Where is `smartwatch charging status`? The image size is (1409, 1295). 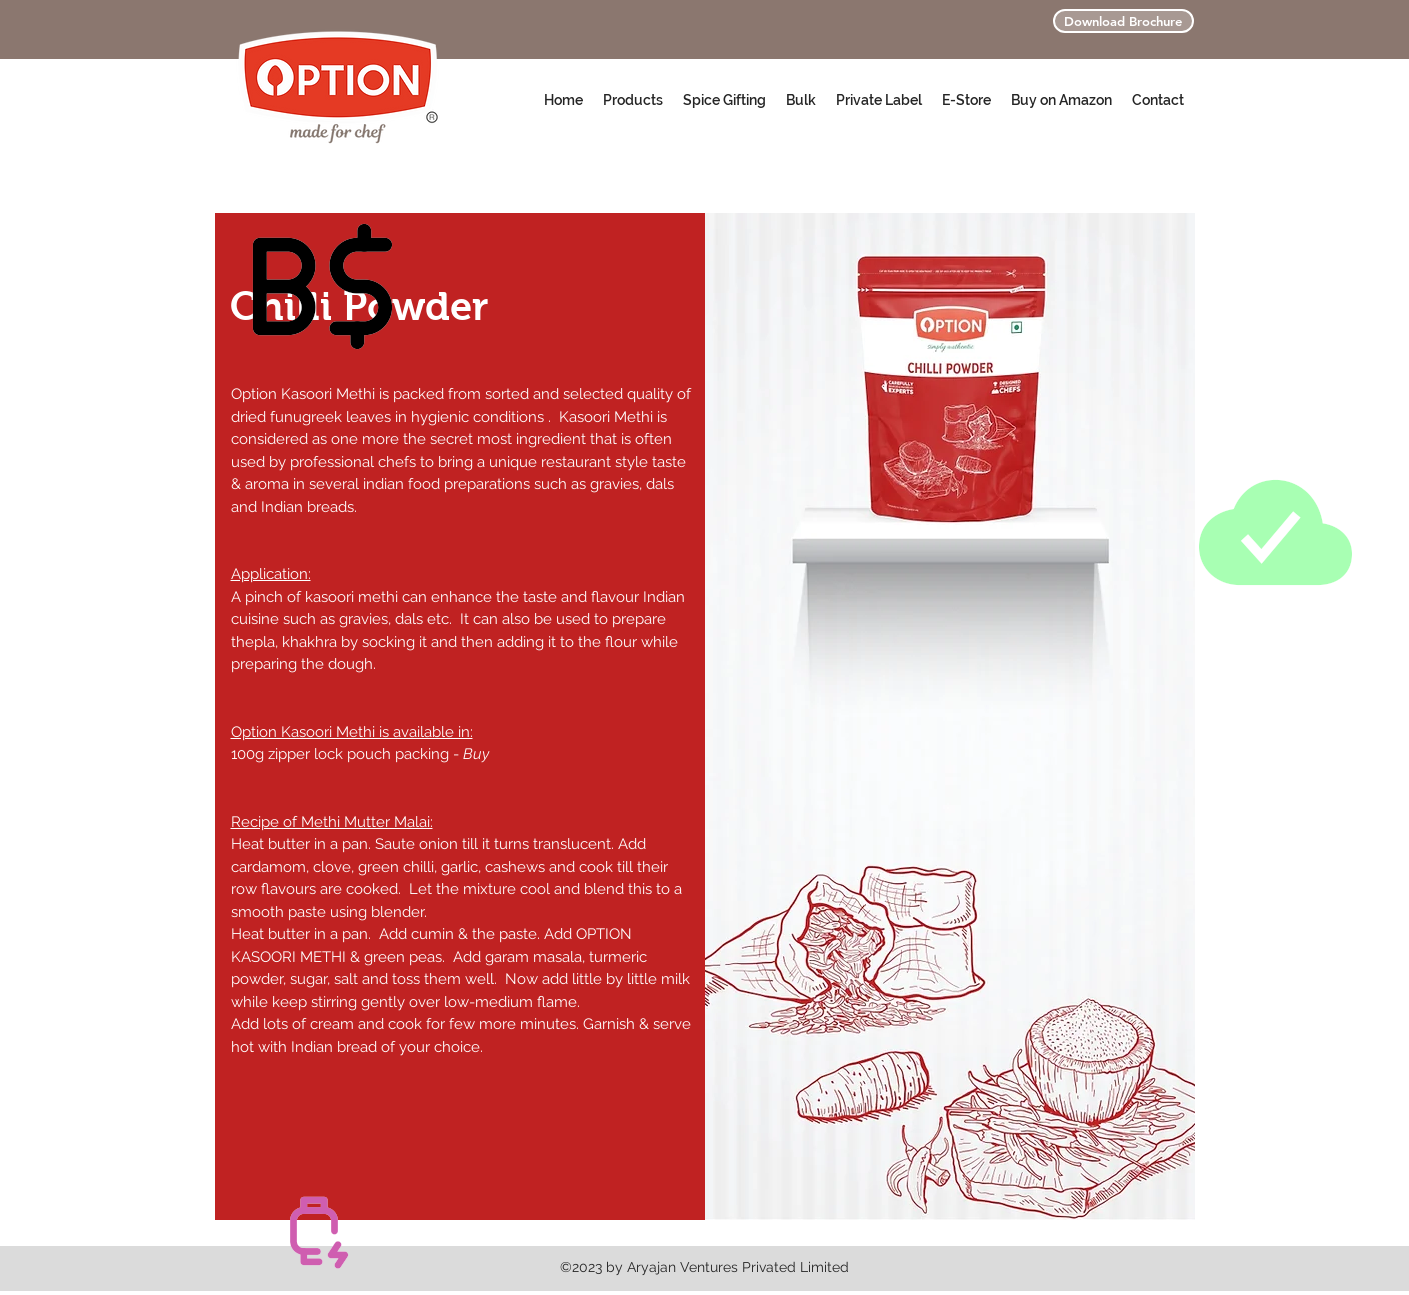
smartwatch charging status is located at coordinates (314, 1231).